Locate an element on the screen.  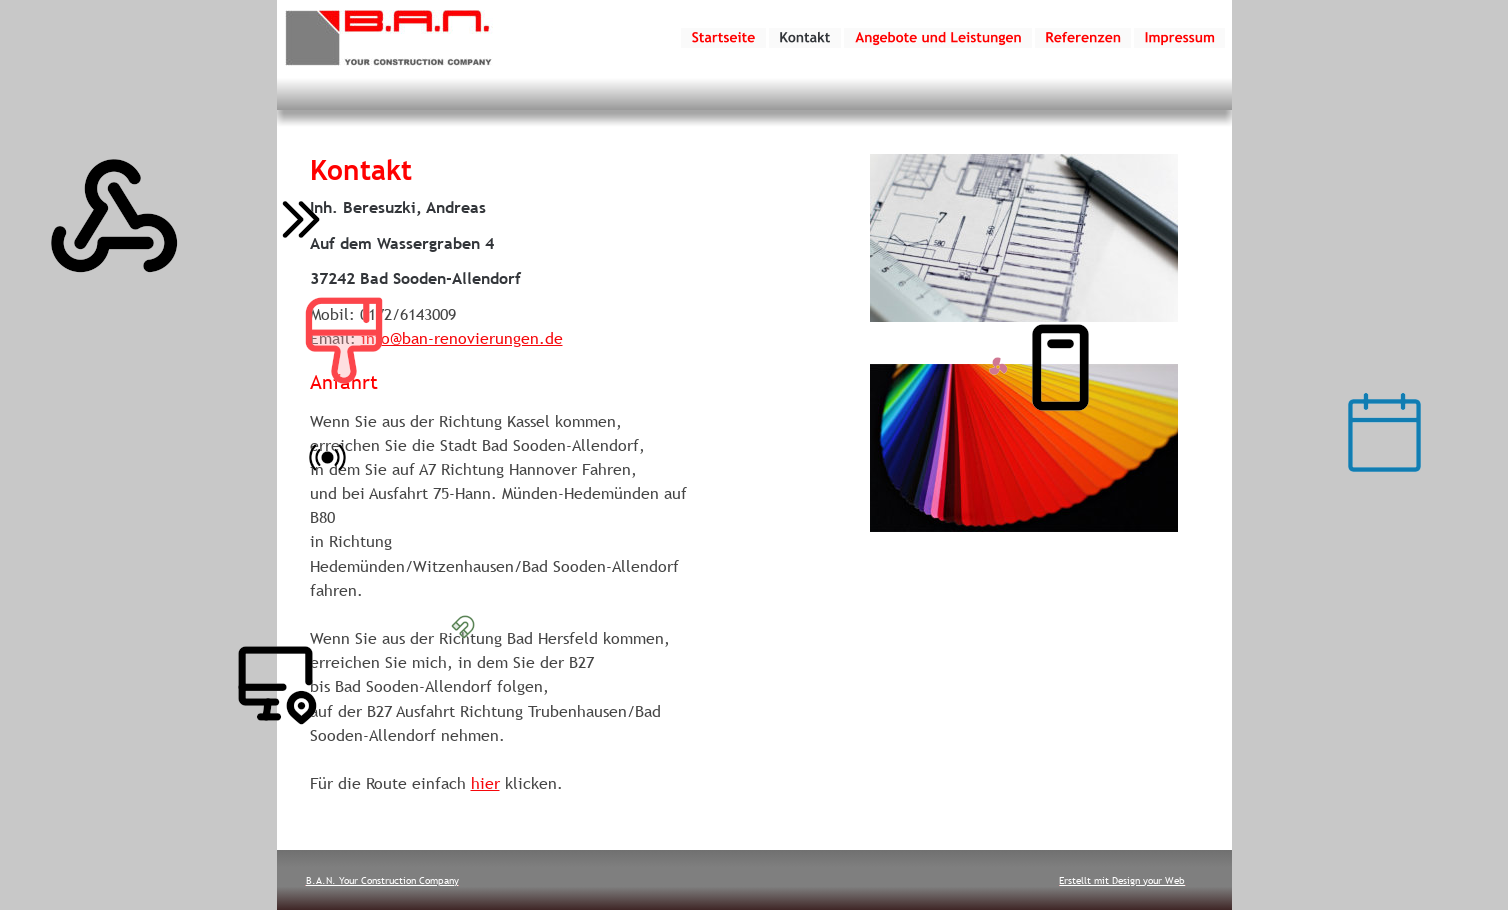
attract or pin related items together is located at coordinates (463, 626).